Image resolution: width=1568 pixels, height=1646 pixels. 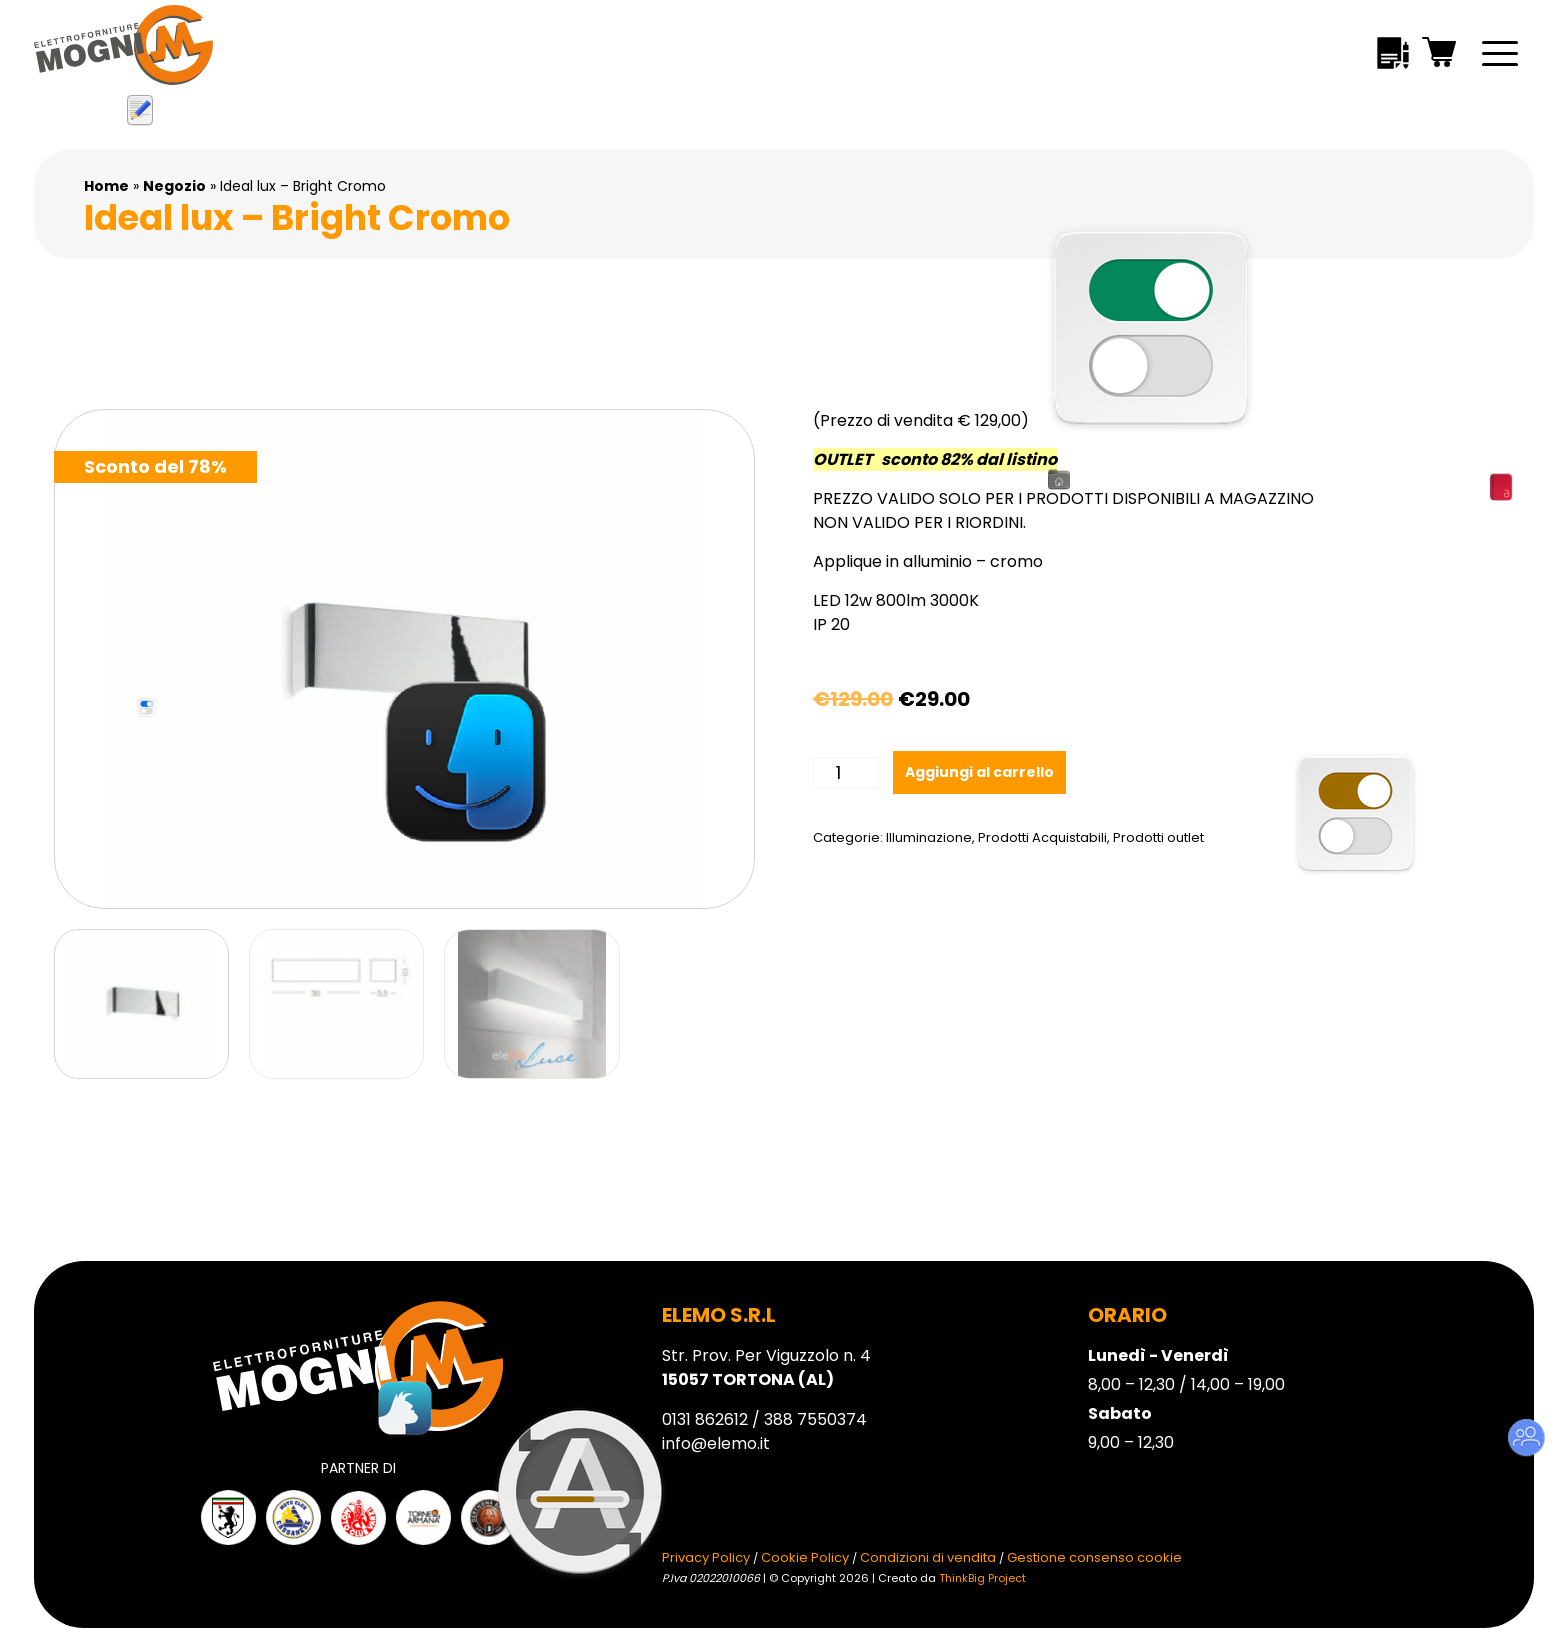 I want to click on open unity tweak tool settings, so click(x=1151, y=328).